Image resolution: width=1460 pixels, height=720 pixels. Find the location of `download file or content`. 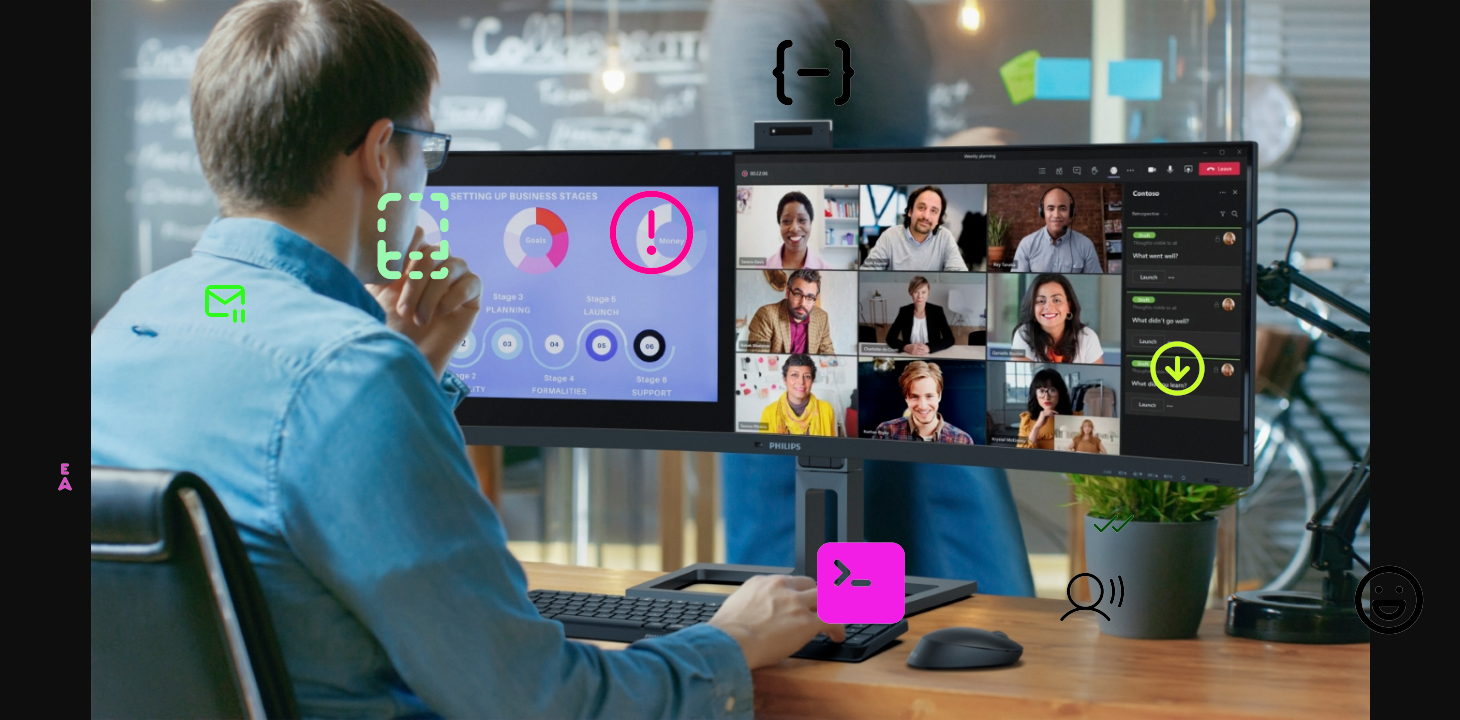

download file or content is located at coordinates (1177, 368).